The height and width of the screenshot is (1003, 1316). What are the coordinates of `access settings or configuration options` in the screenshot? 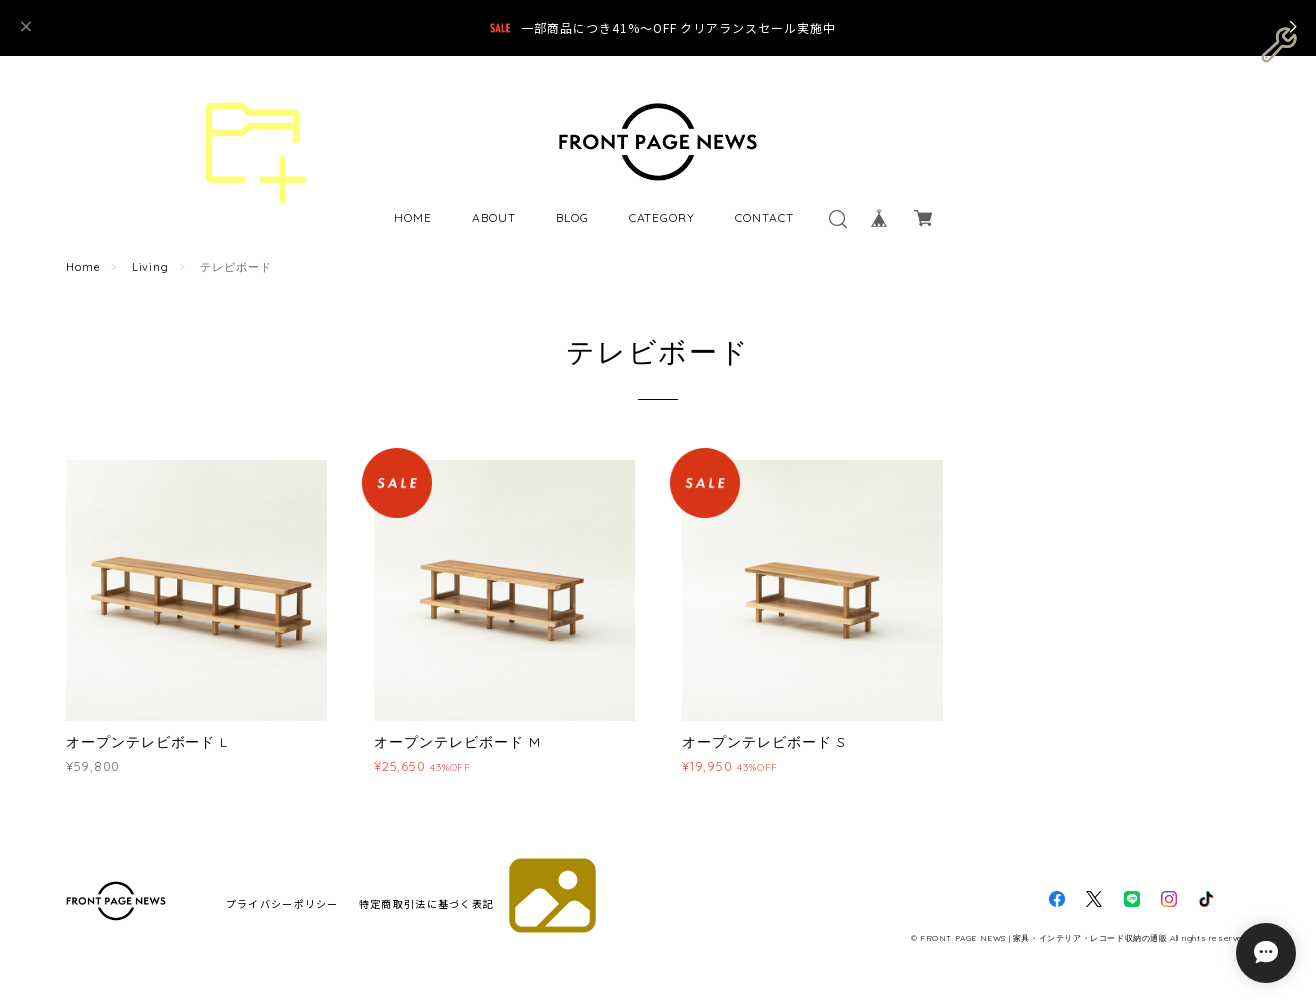 It's located at (1279, 45).